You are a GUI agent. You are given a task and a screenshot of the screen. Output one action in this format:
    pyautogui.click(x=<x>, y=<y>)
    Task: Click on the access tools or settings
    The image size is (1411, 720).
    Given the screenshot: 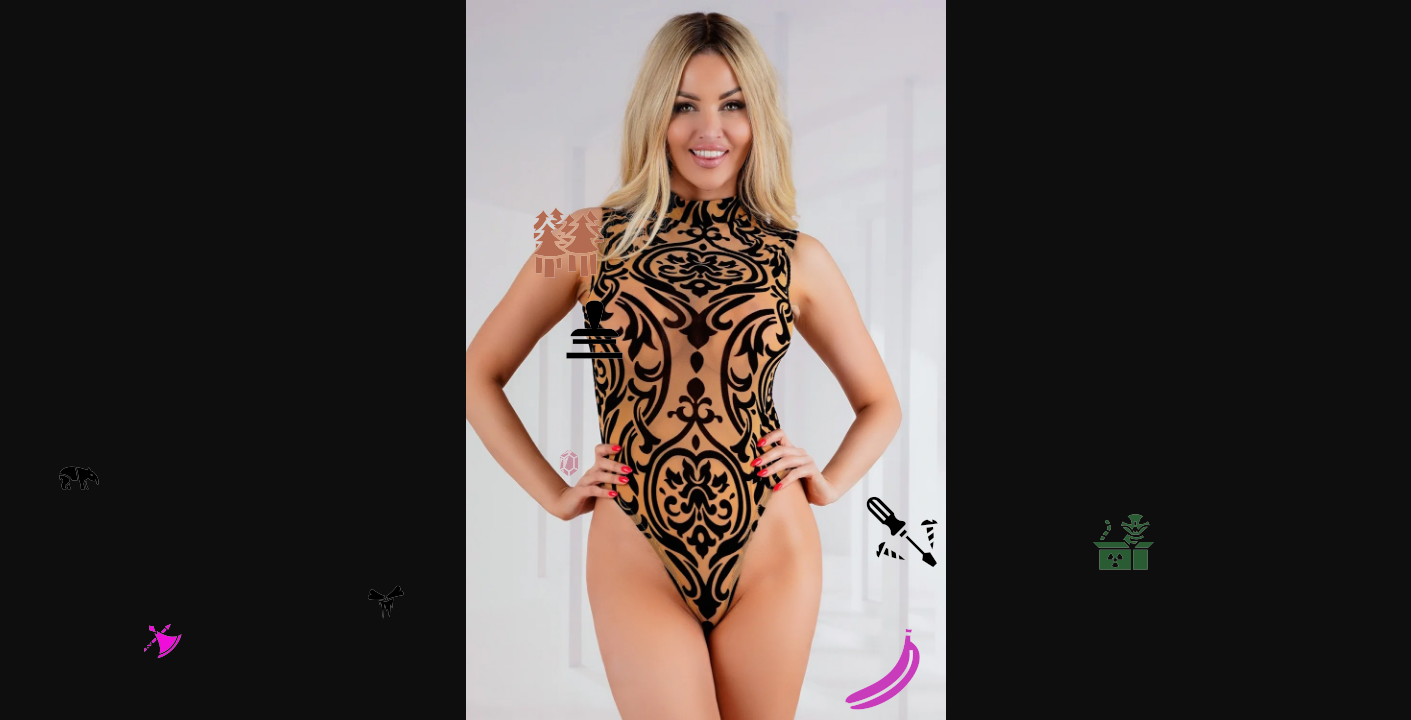 What is the action you would take?
    pyautogui.click(x=902, y=532)
    